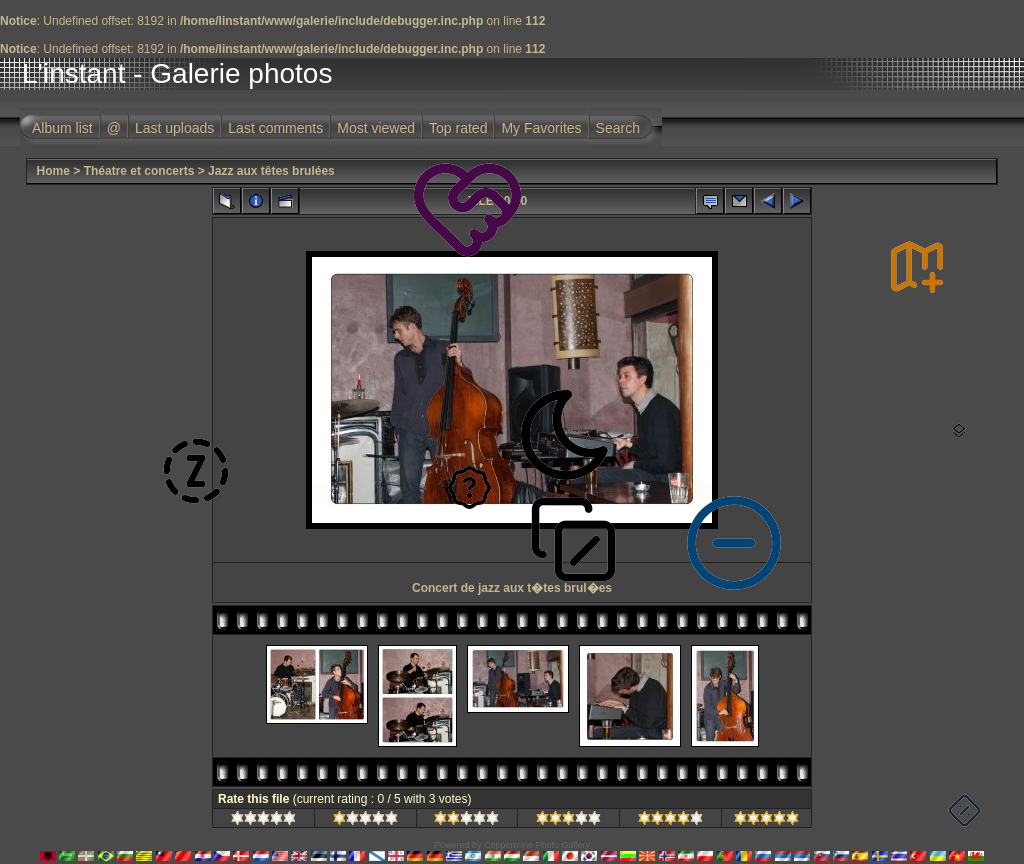 This screenshot has width=1024, height=864. Describe the element at coordinates (467, 207) in the screenshot. I see `access partnership or collaboration features` at that location.